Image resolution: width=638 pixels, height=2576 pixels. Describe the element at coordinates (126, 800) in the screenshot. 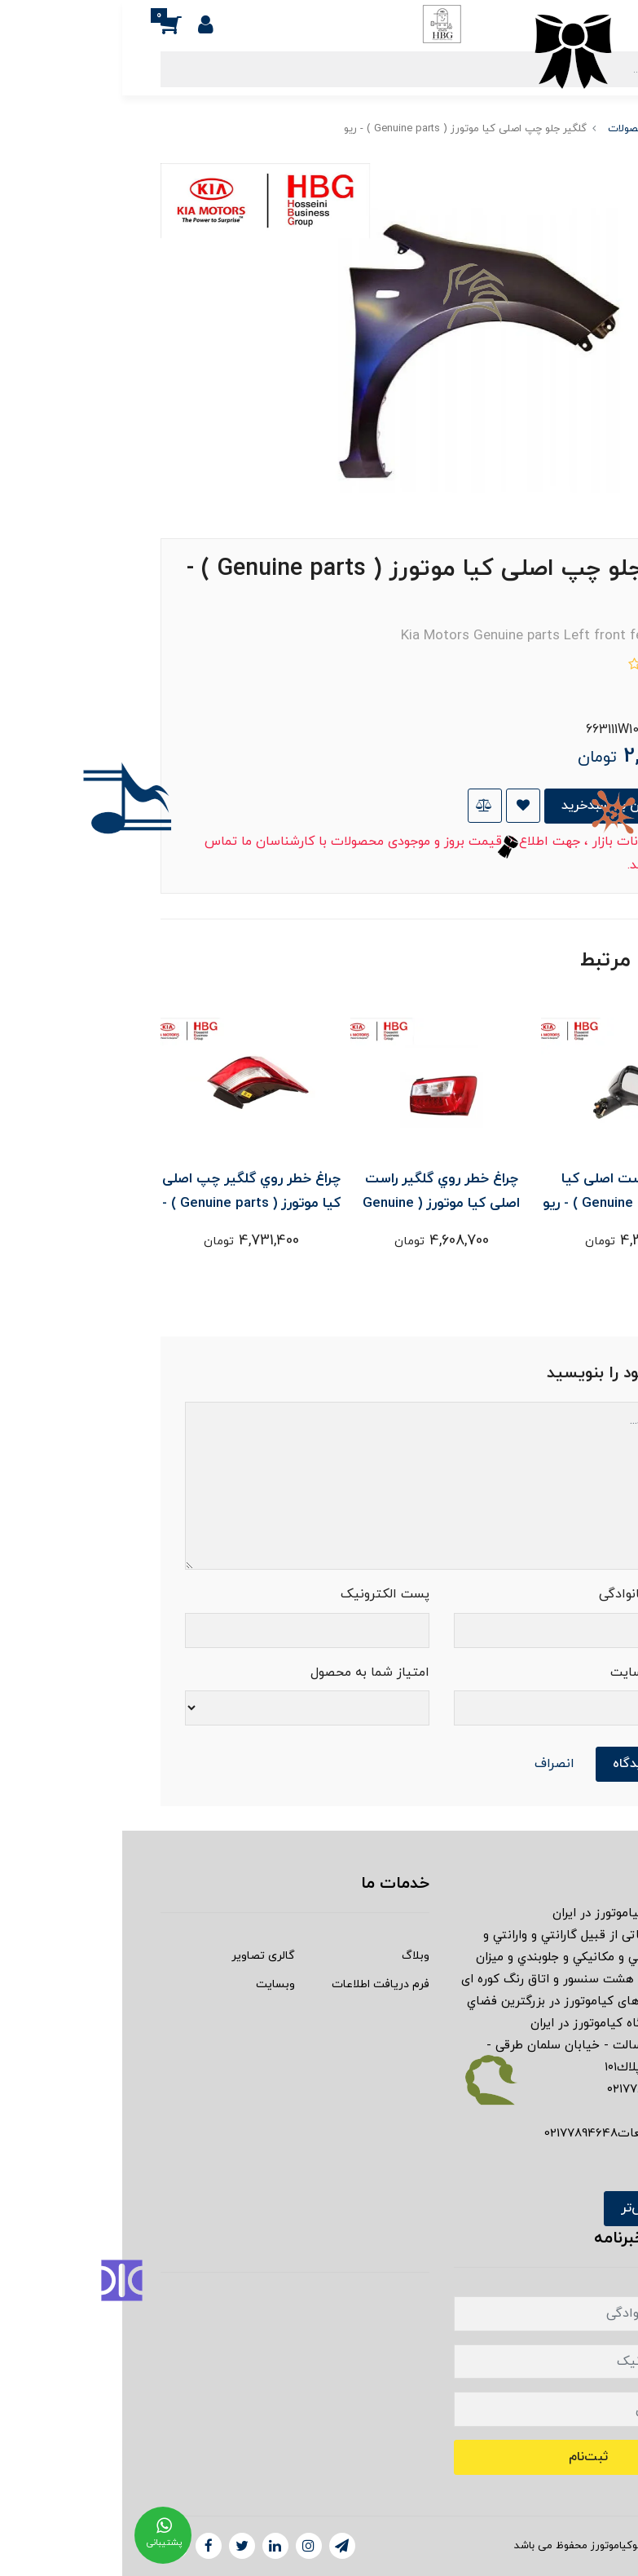

I see `adjust audio pitch settings` at that location.